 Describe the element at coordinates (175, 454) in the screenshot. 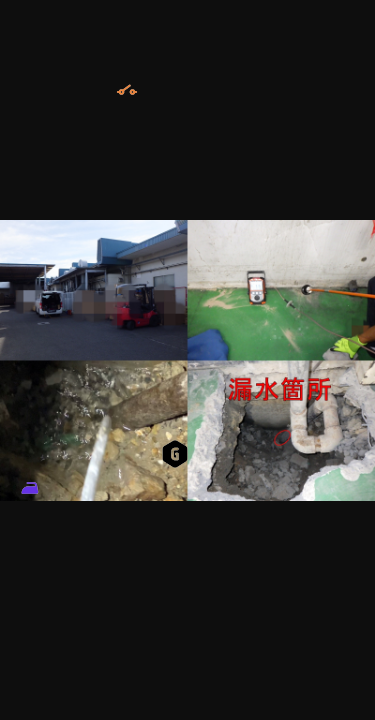

I see `google or g-suite related service` at that location.